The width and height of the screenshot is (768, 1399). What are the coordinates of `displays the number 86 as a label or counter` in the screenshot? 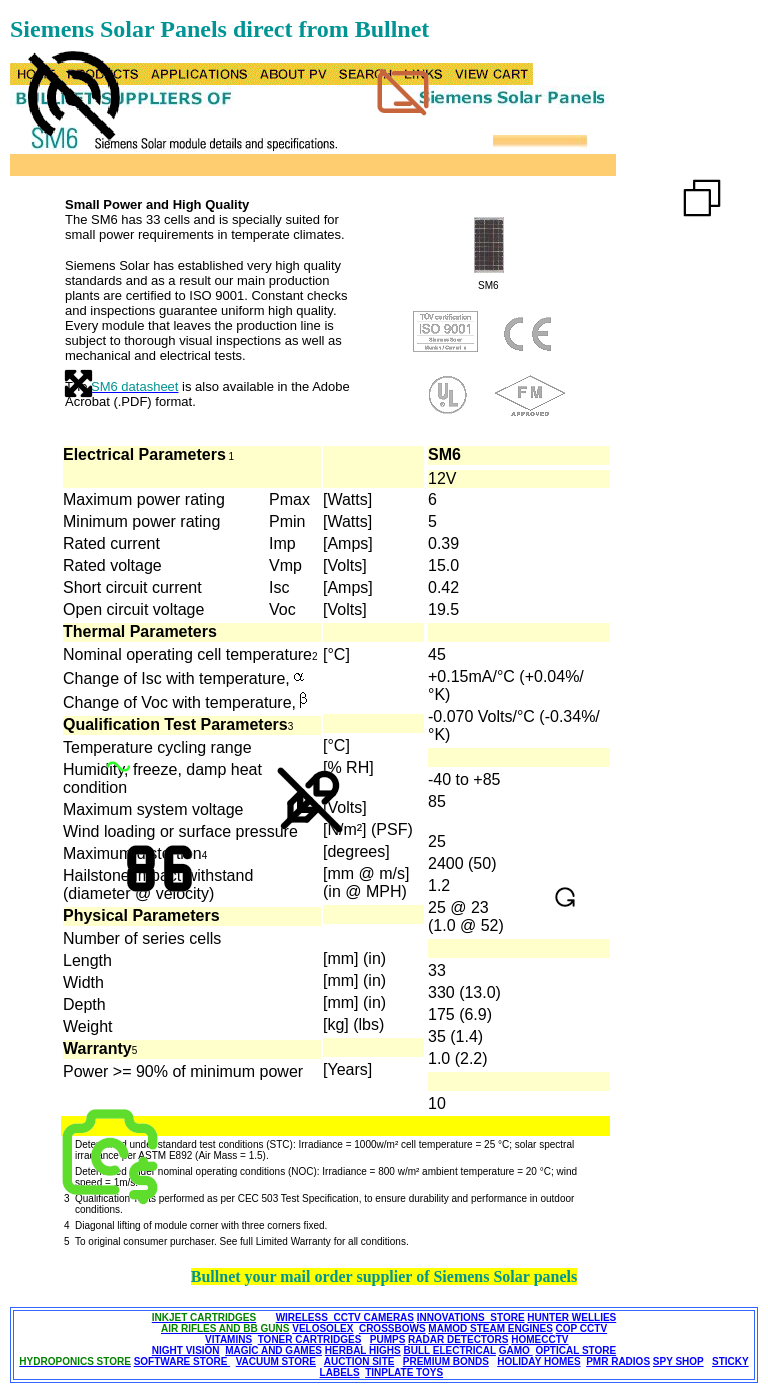 It's located at (159, 868).